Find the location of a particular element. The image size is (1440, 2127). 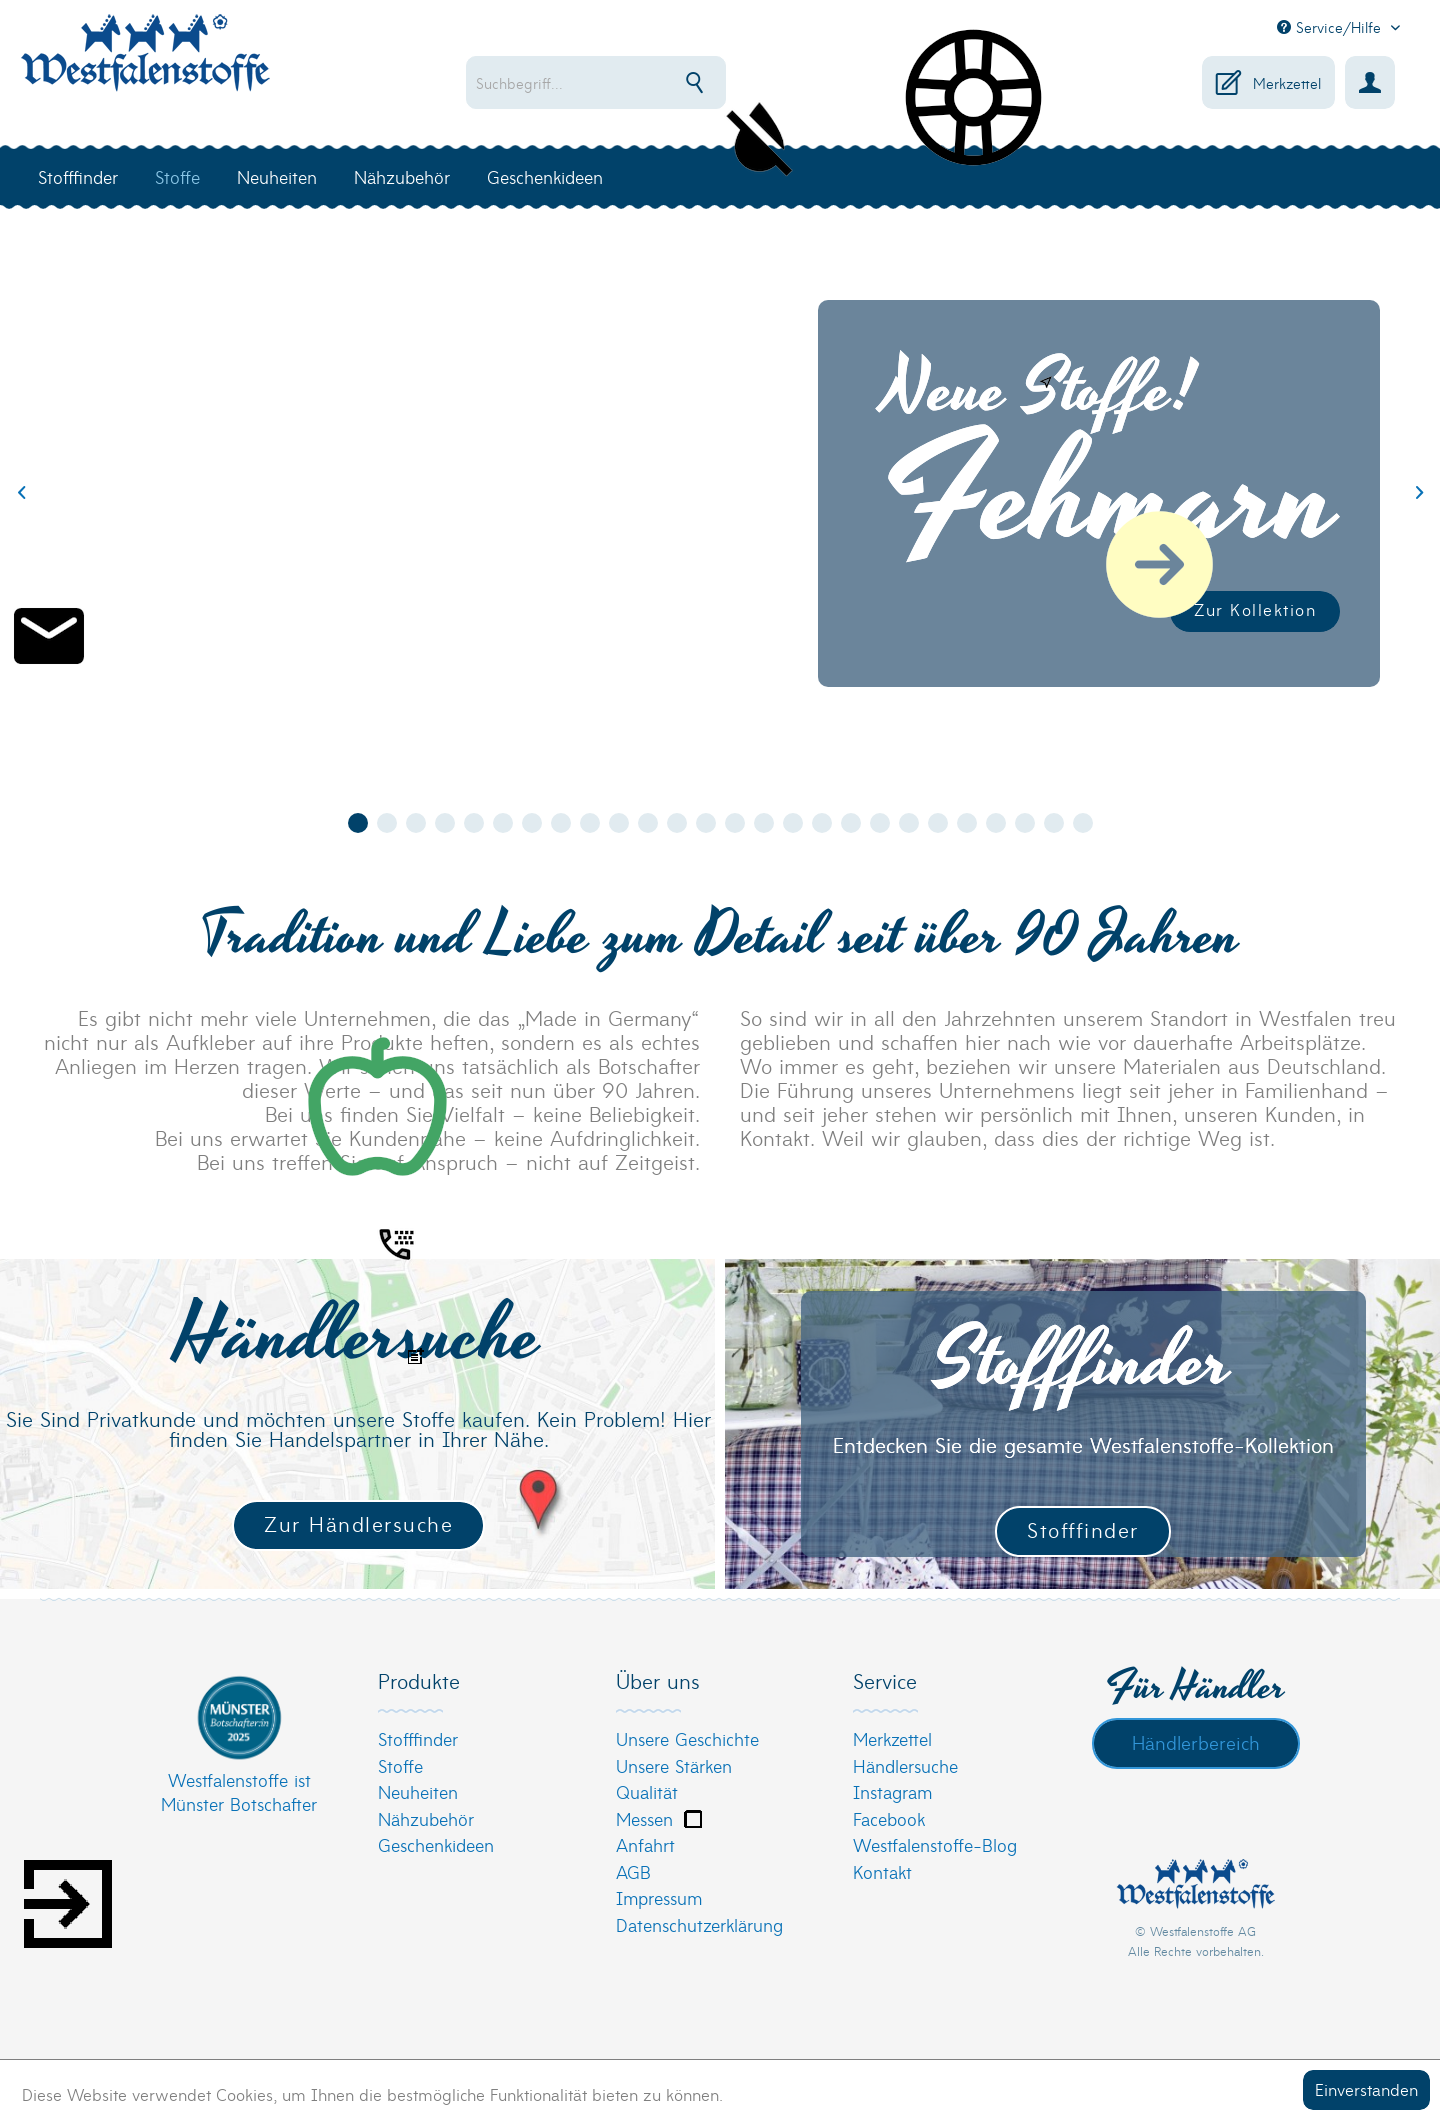

access health or nutrition tracking is located at coordinates (377, 1106).